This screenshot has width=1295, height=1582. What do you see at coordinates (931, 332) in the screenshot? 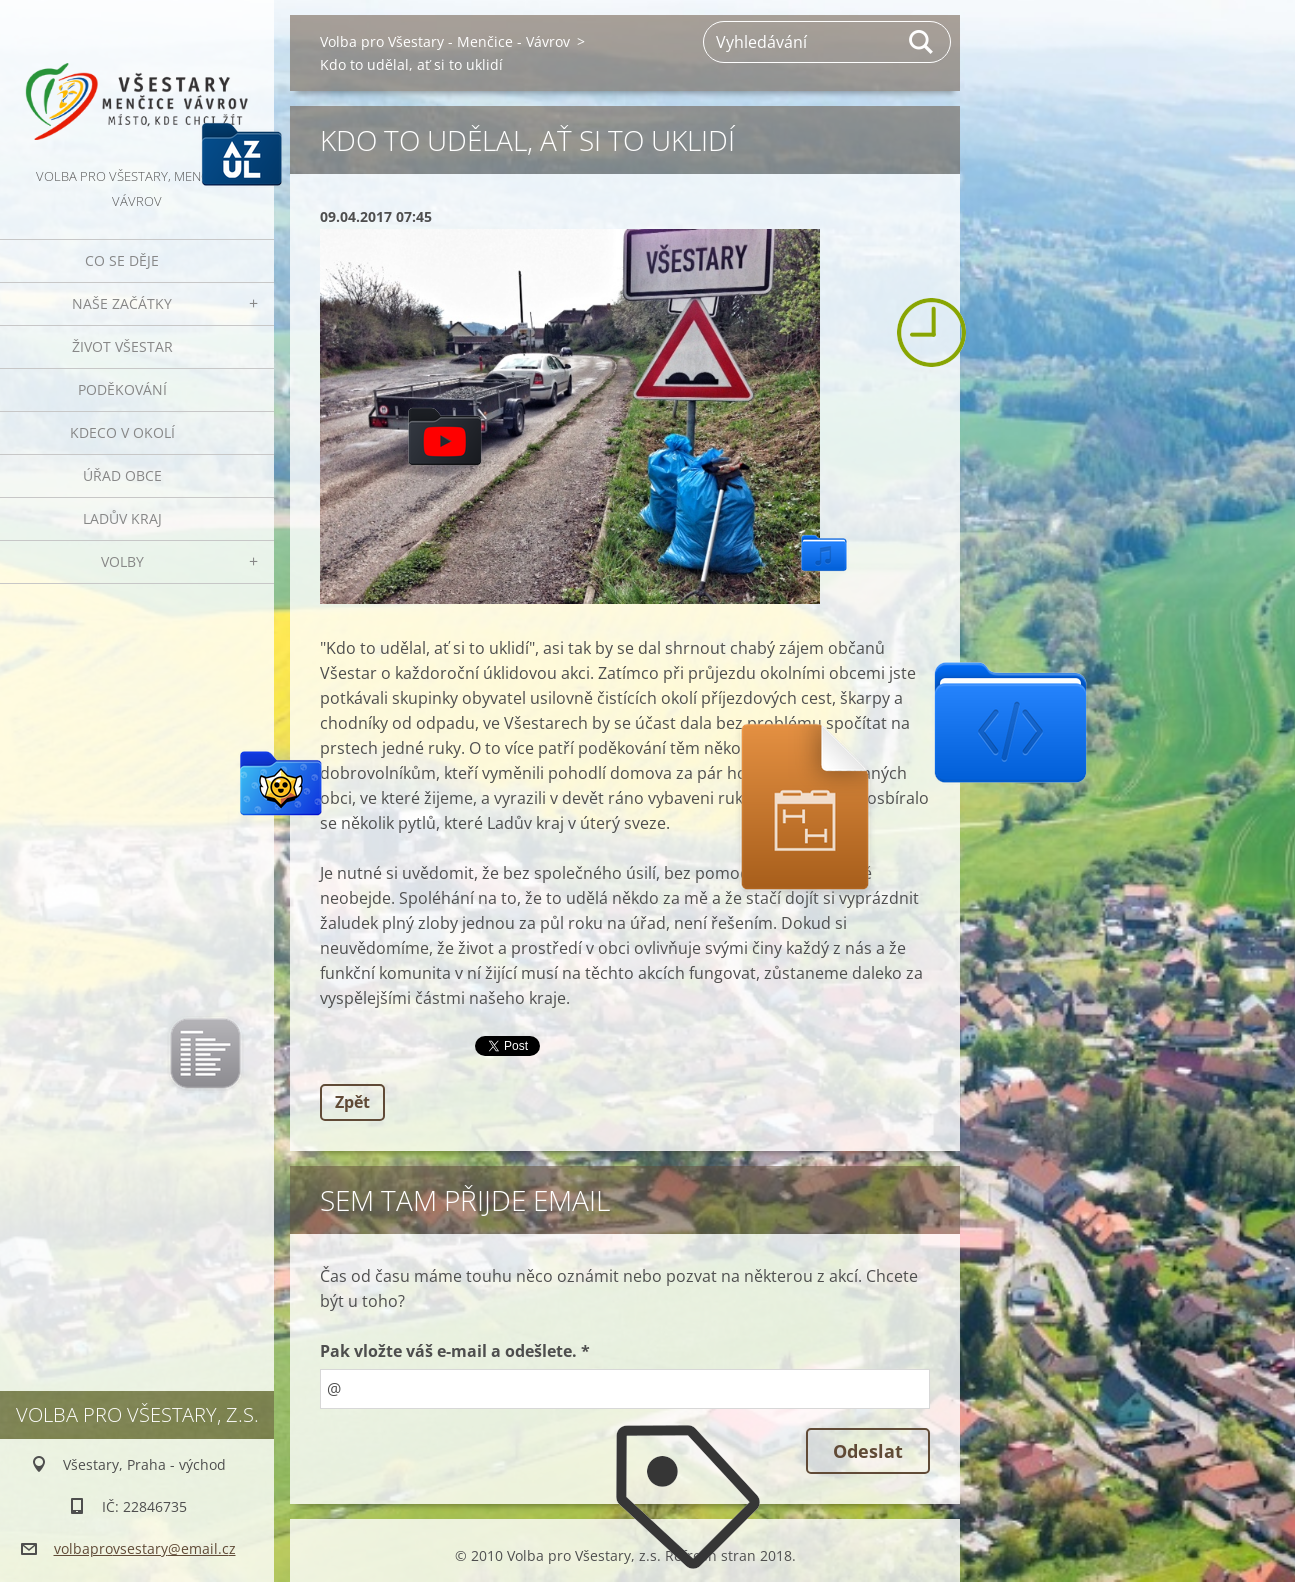
I see `view slideshow or presentation mode` at bounding box center [931, 332].